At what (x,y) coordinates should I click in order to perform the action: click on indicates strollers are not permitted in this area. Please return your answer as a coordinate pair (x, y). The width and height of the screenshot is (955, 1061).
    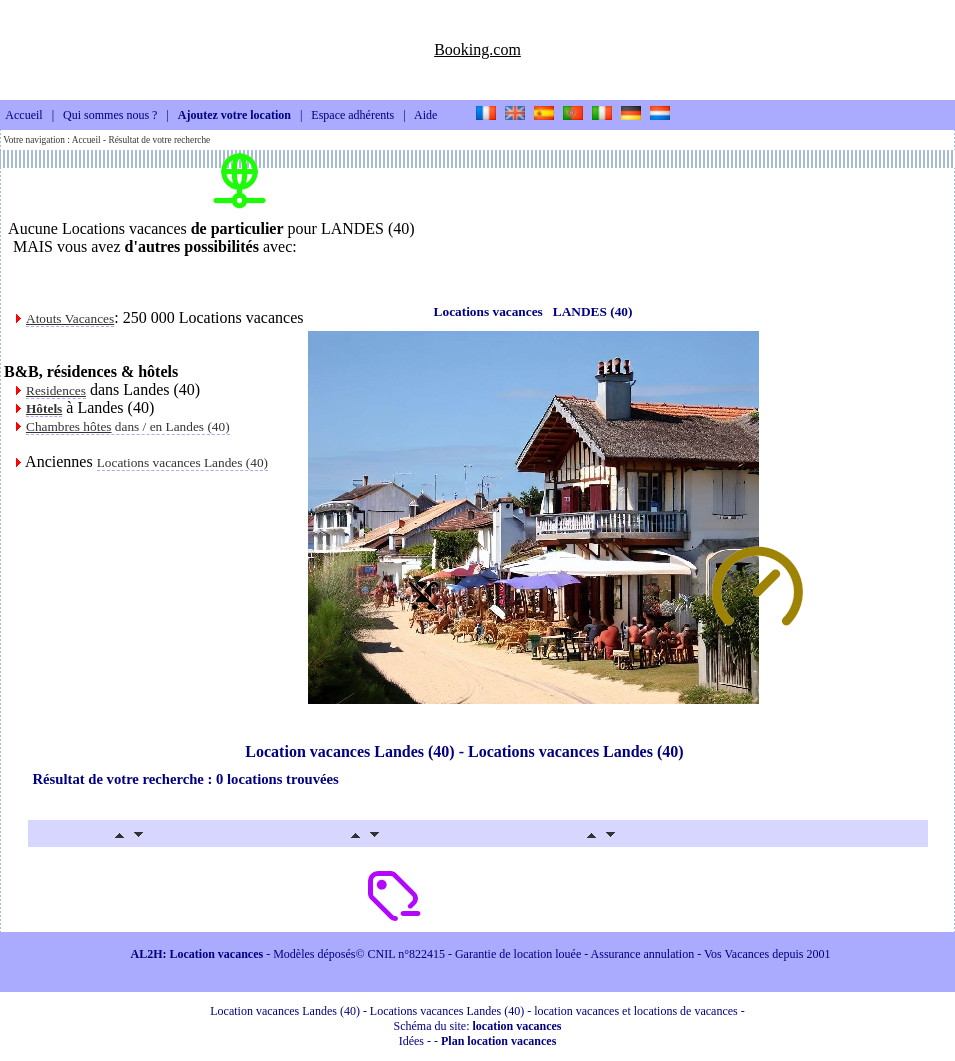
    Looking at the image, I should click on (424, 595).